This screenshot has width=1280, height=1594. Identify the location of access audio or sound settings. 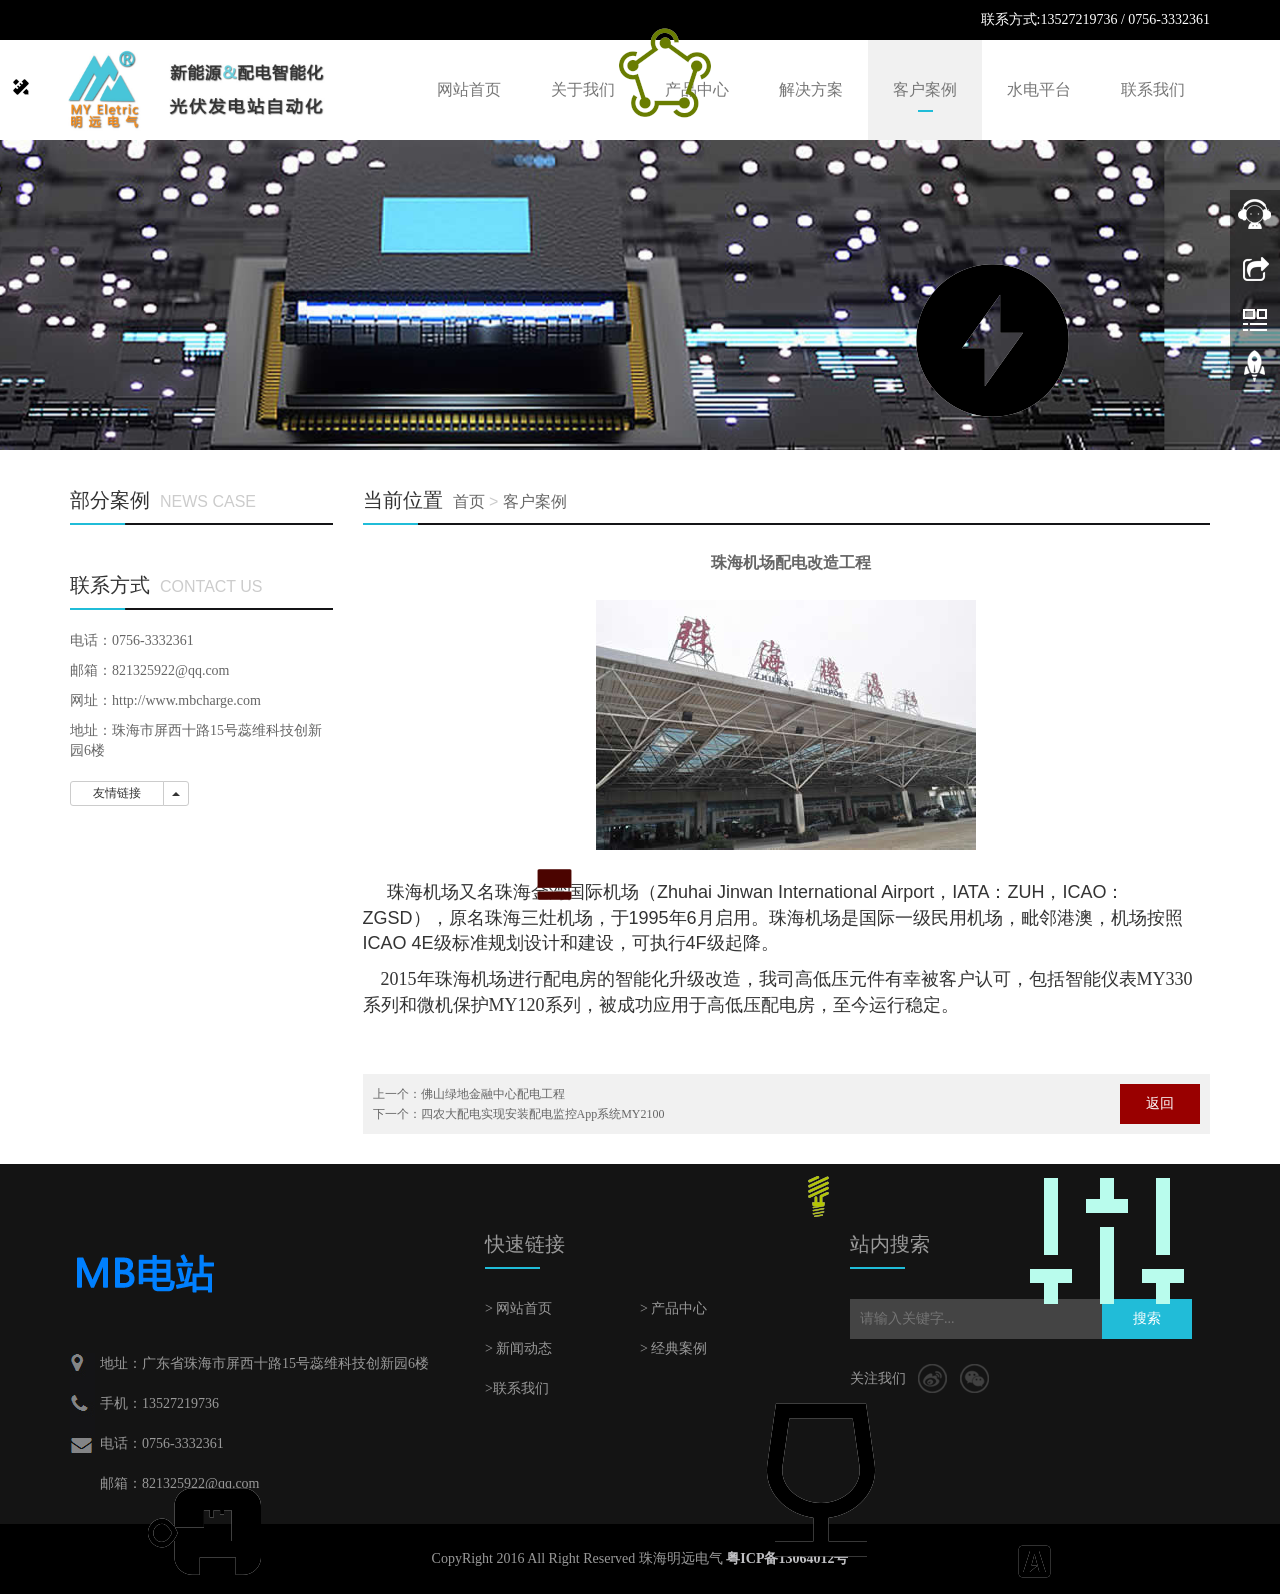
(1107, 1241).